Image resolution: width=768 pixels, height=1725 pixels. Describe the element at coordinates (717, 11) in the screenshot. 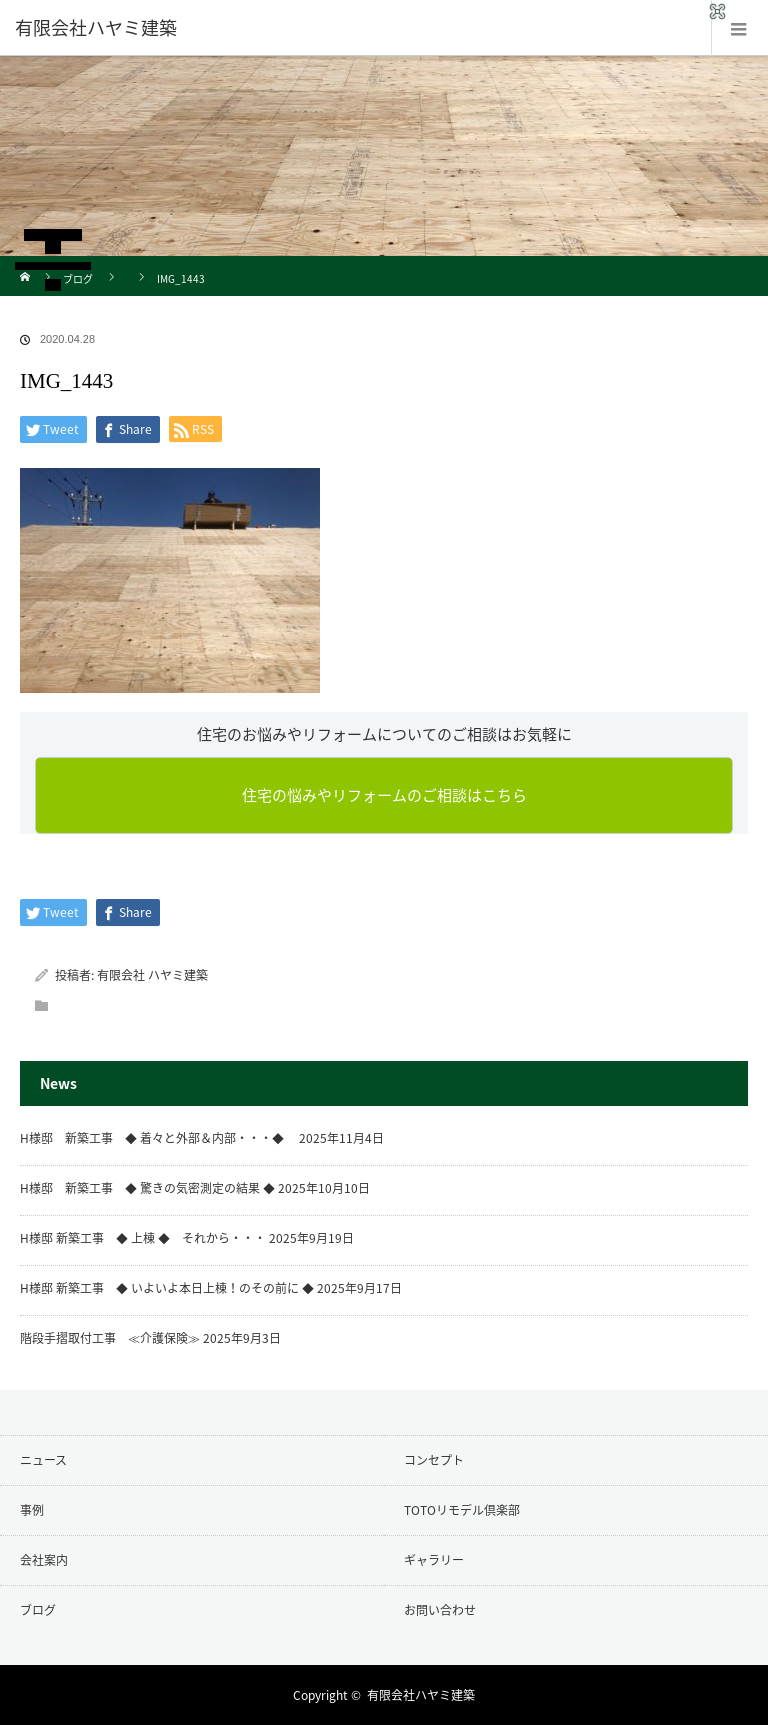

I see `access drone controls` at that location.